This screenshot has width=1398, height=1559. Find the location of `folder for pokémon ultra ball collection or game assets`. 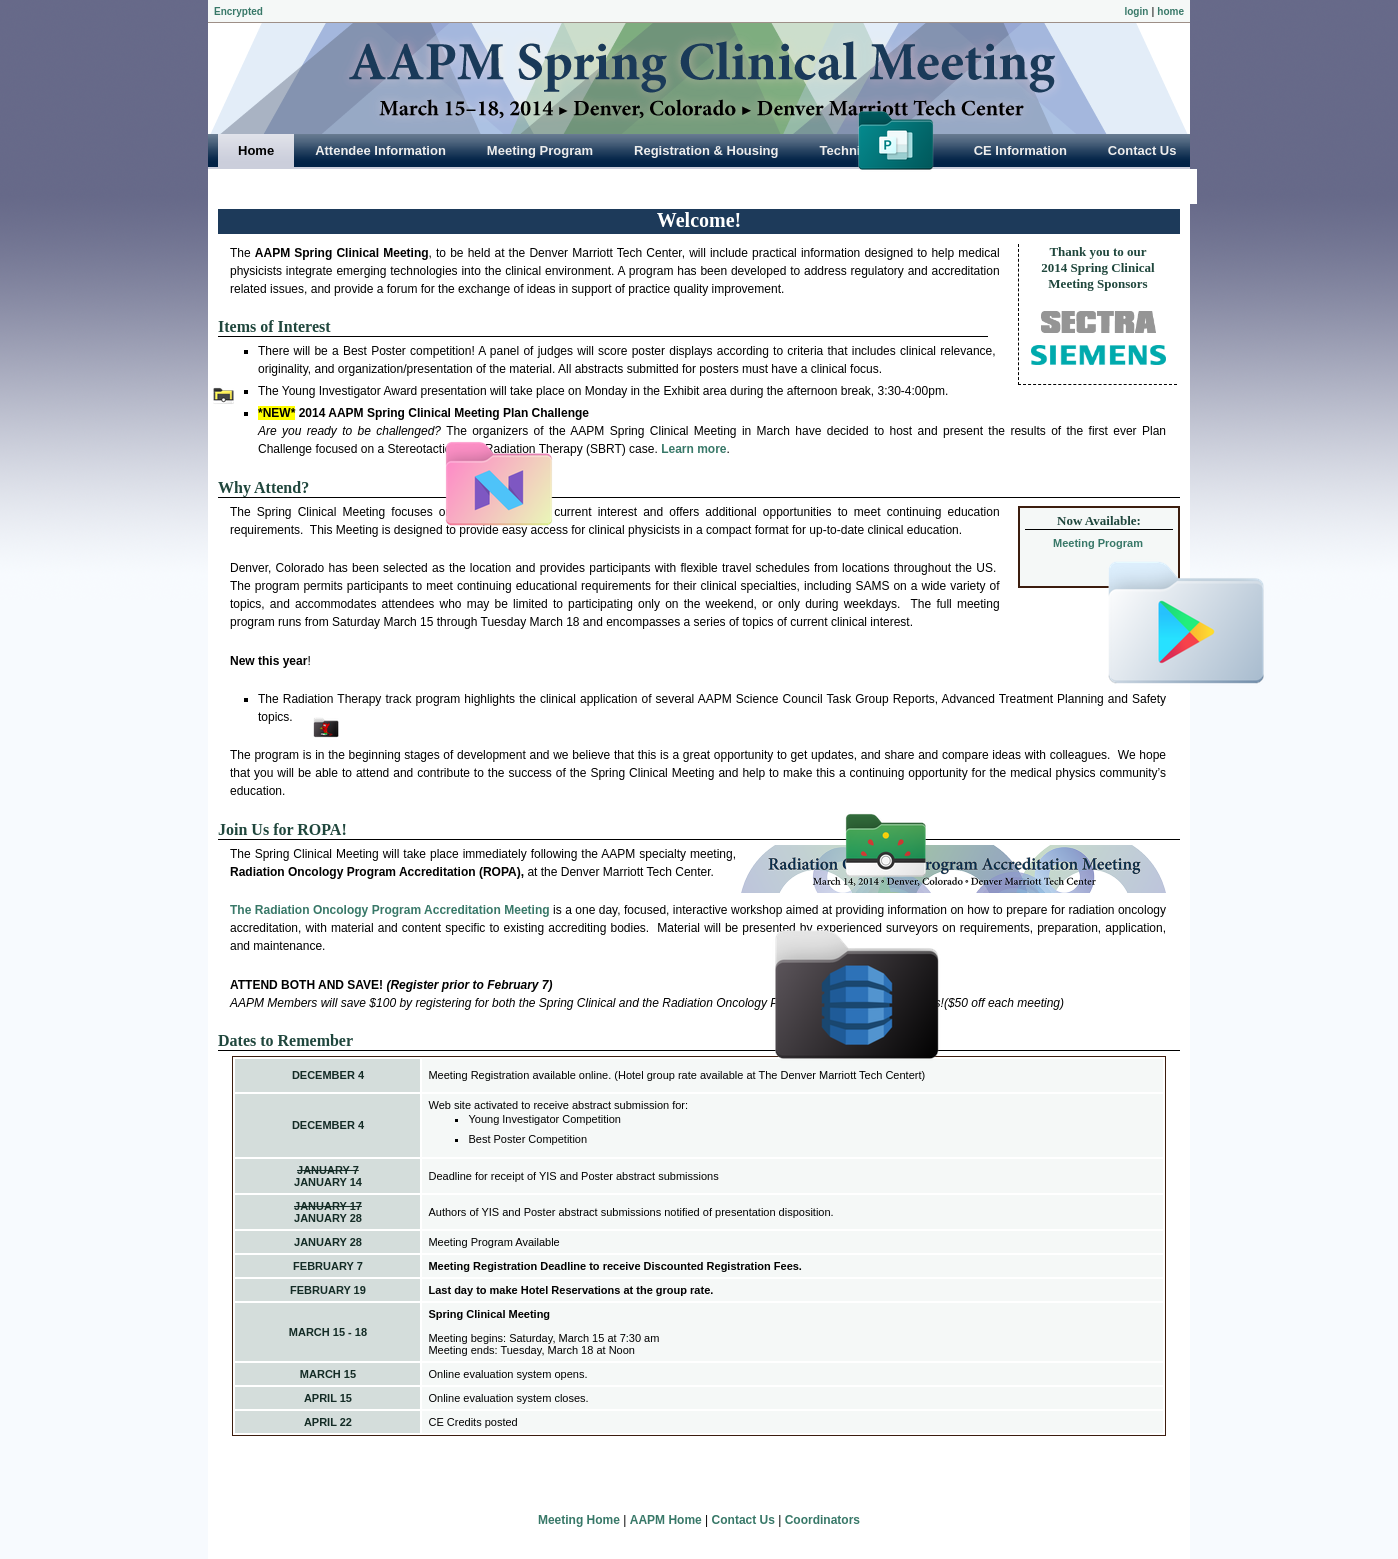

folder for pokémon ultra ball collection or game assets is located at coordinates (223, 396).